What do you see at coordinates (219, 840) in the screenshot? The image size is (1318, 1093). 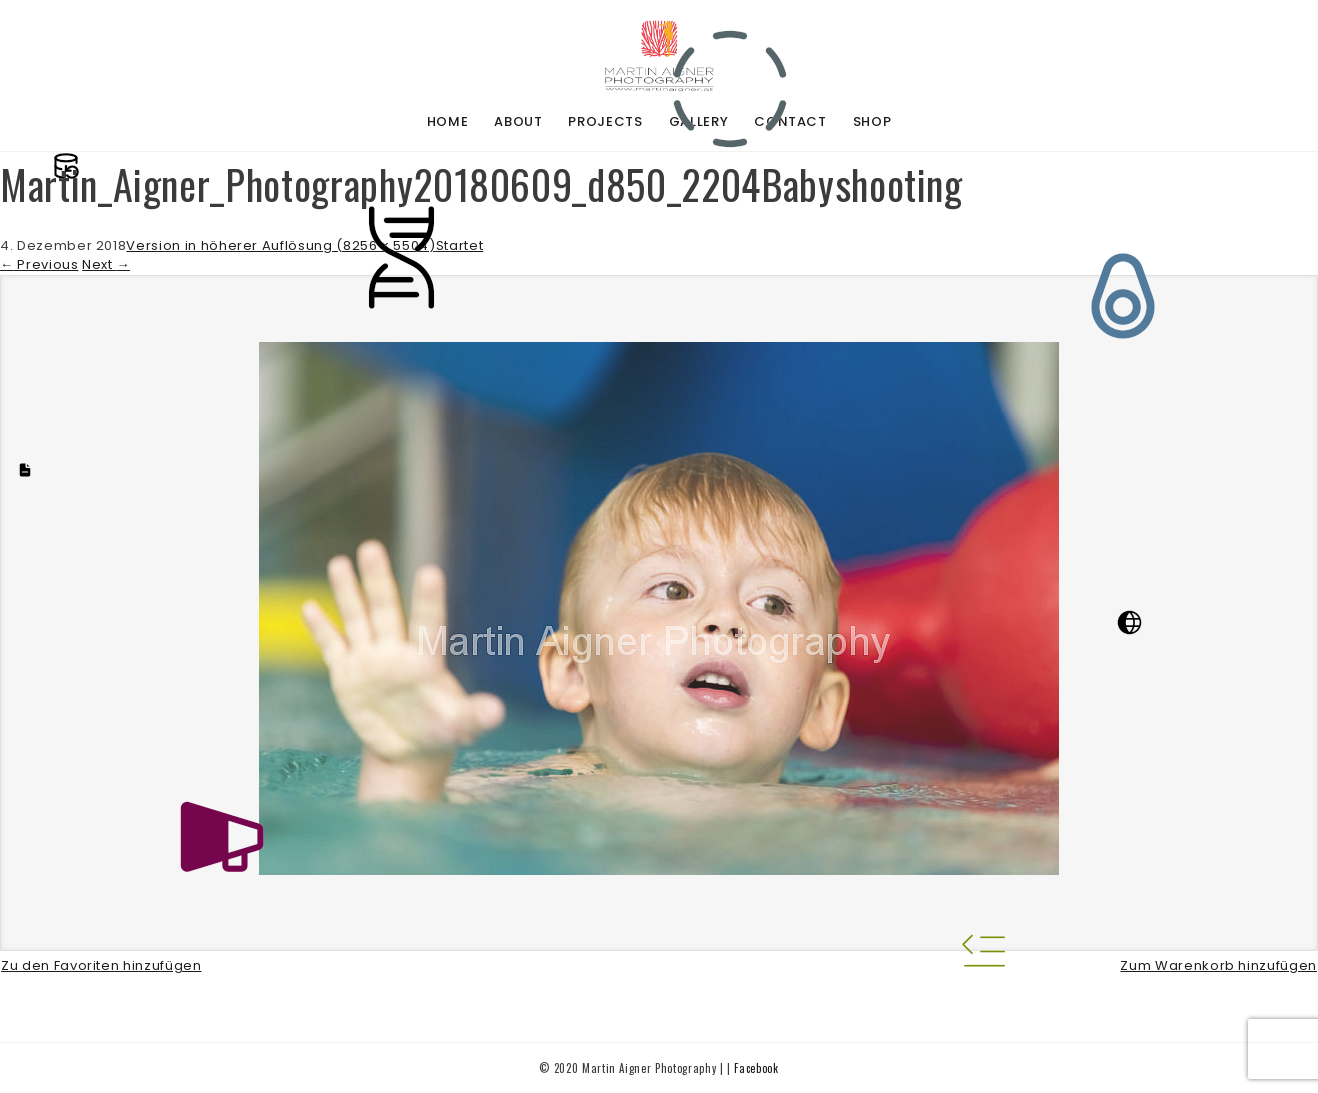 I see `make an announcement or broadcast` at bounding box center [219, 840].